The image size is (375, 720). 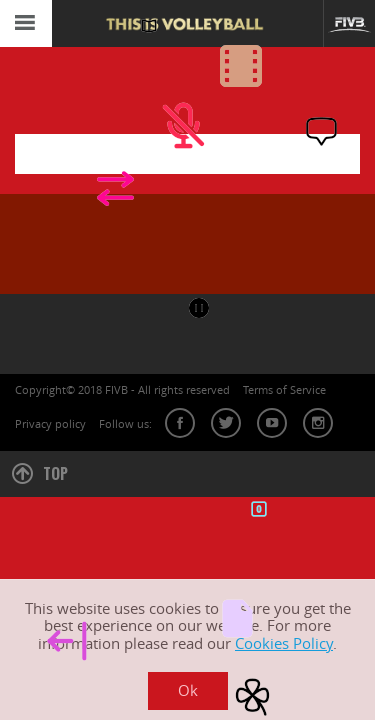 I want to click on represents the letter "o" in a text or keyboard input, so click(x=259, y=509).